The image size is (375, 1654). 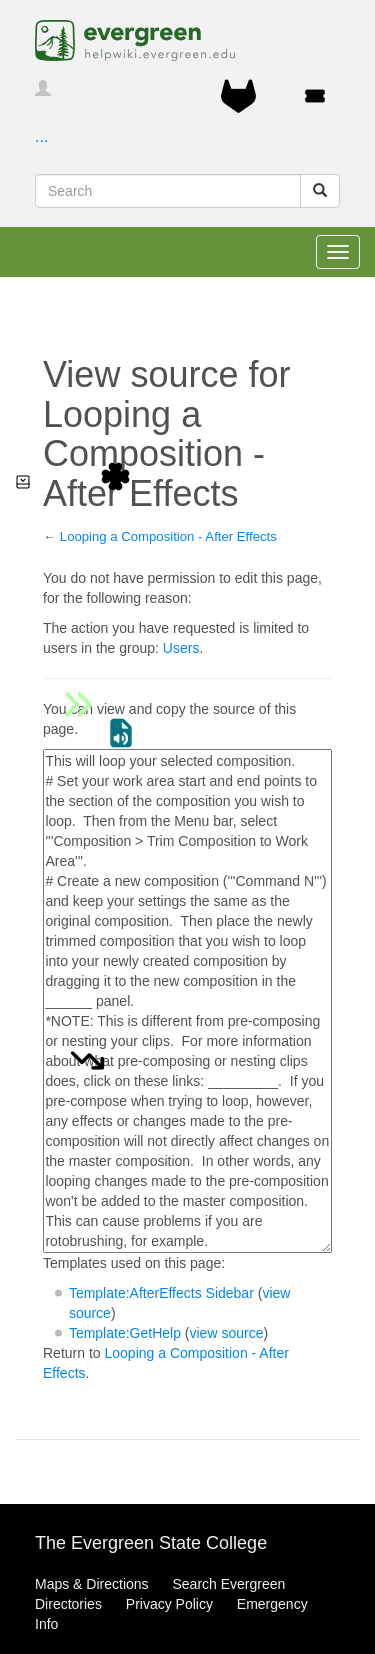 What do you see at coordinates (77, 704) in the screenshot?
I see `skip forward or advance to next item` at bounding box center [77, 704].